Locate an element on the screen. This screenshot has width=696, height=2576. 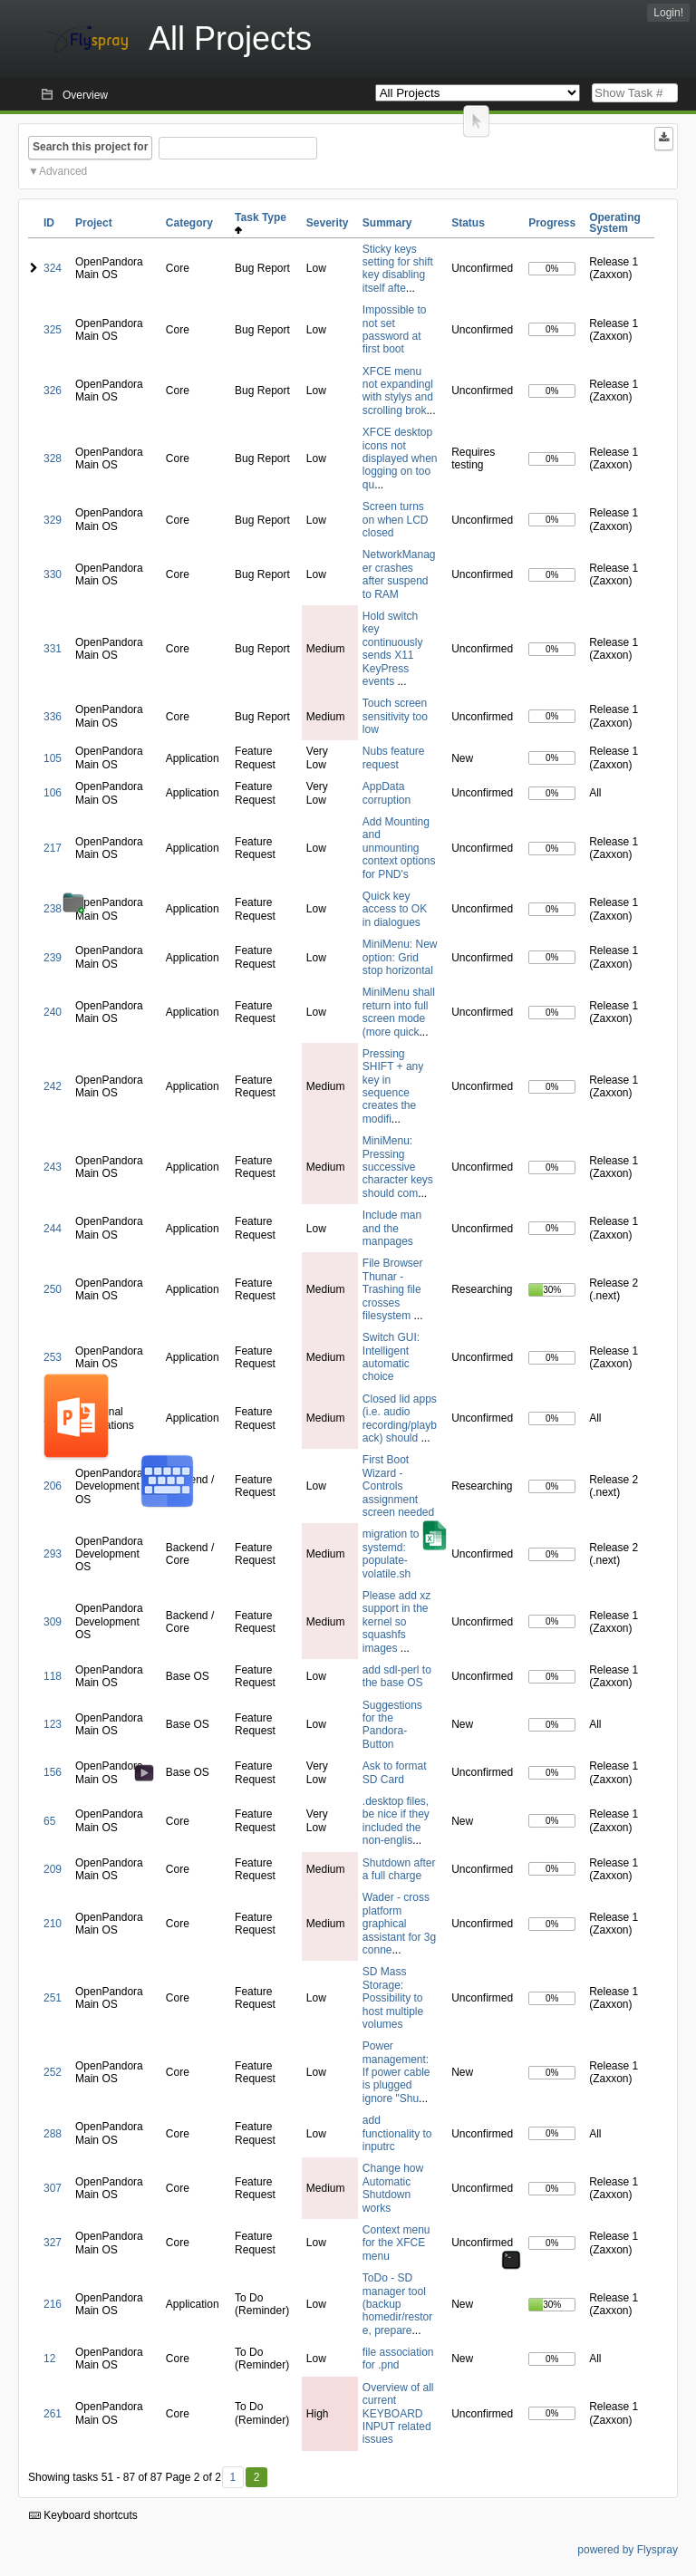
cursor image file type is located at coordinates (476, 121).